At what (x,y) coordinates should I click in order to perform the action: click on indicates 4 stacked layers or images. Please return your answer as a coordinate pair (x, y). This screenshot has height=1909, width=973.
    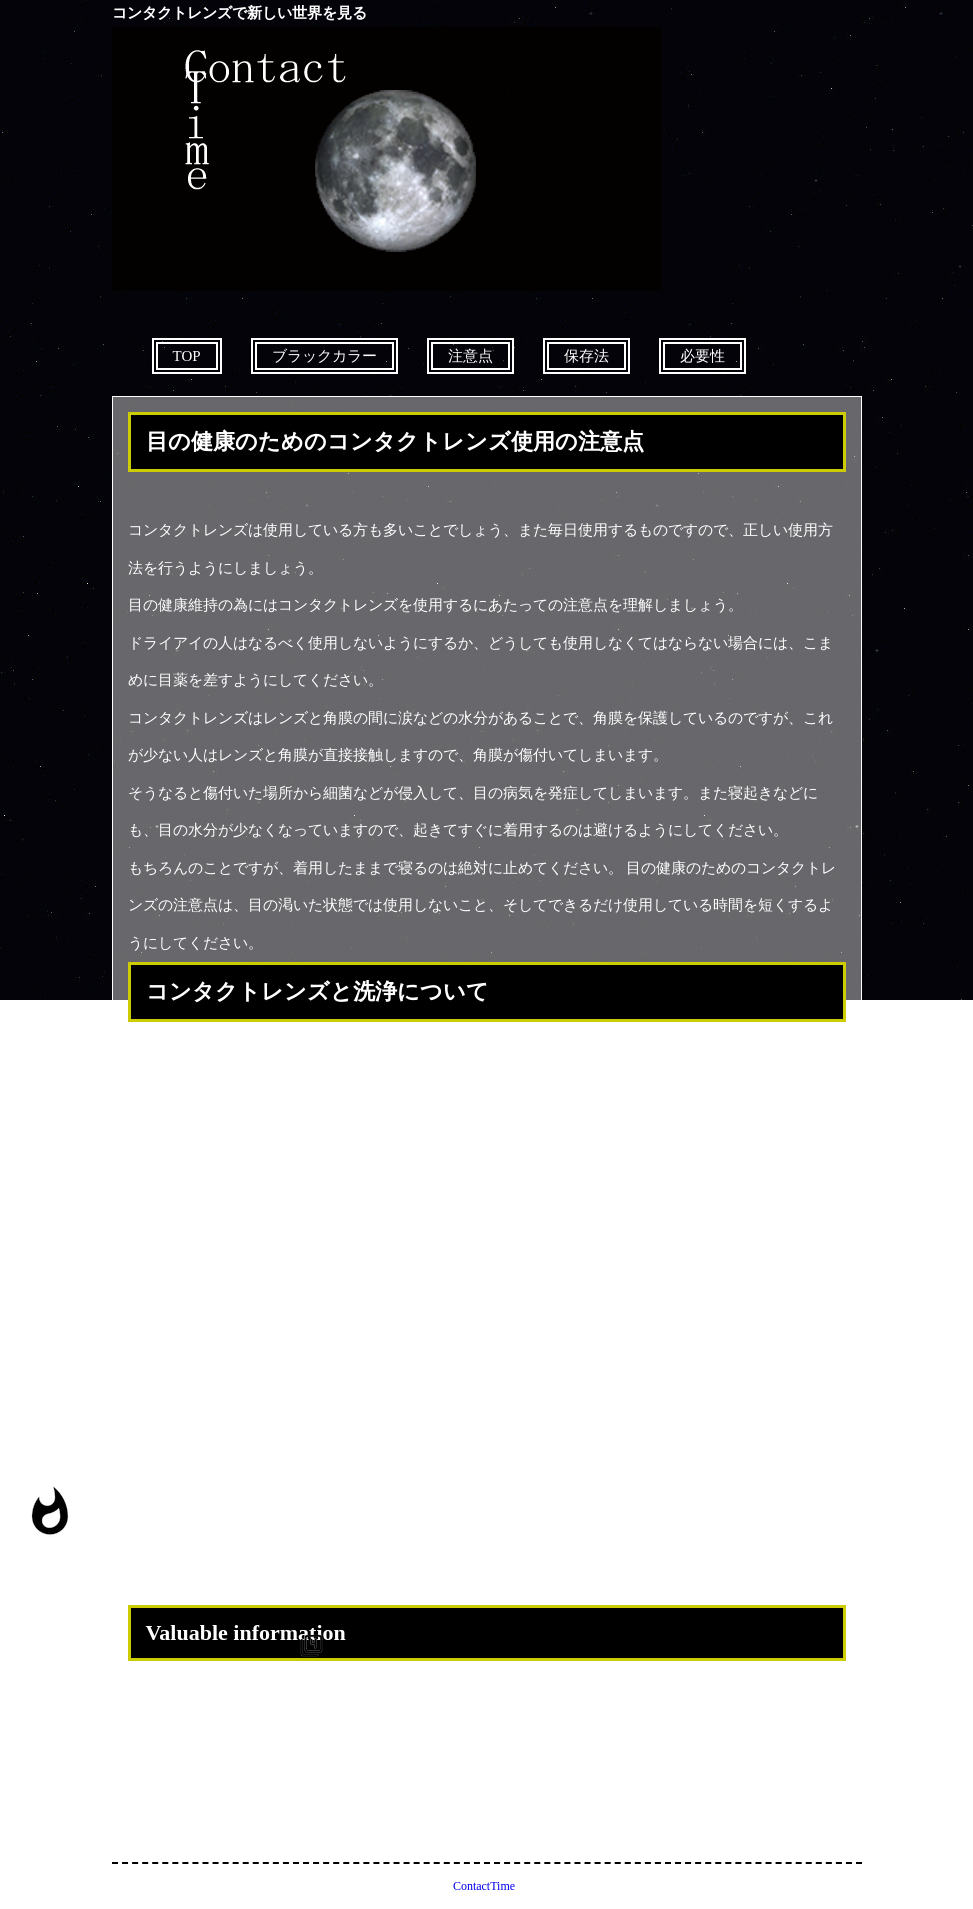
    Looking at the image, I should click on (311, 1645).